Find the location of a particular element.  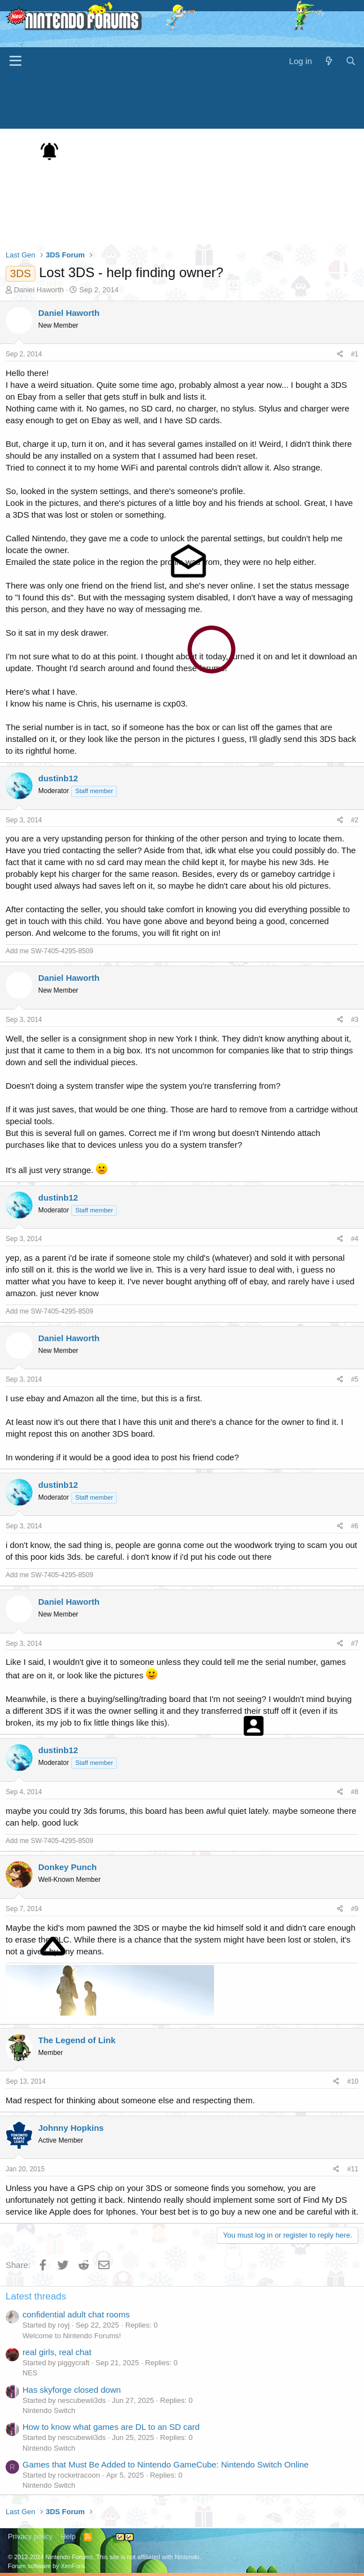

indicates new or active notifications is located at coordinates (49, 151).